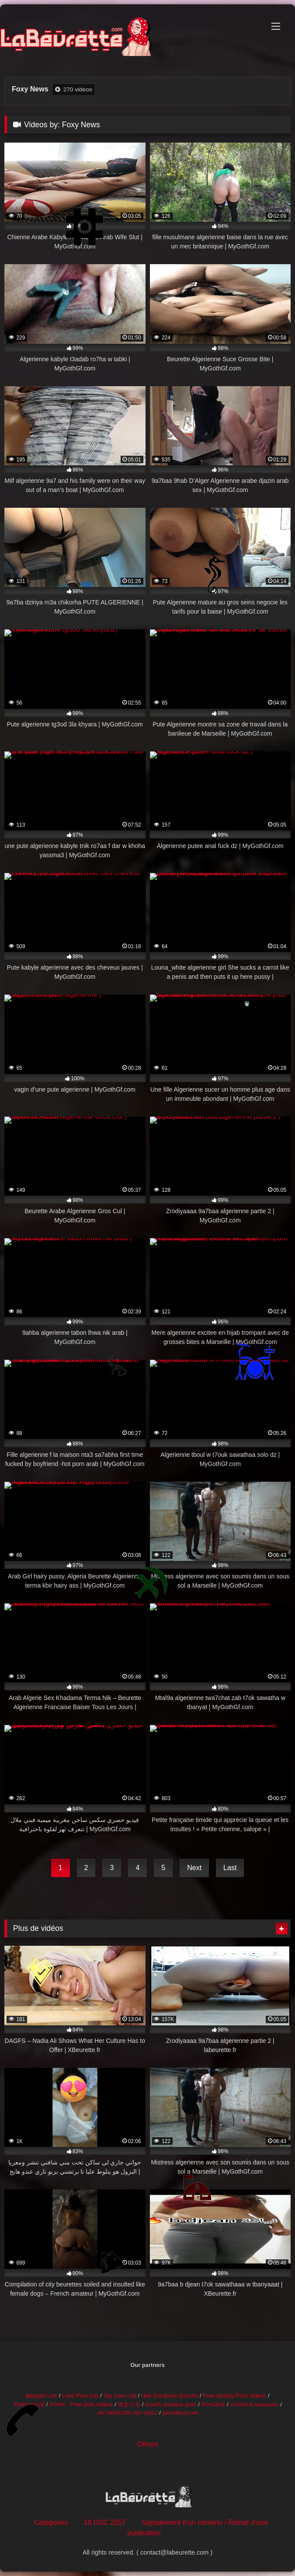  Describe the element at coordinates (255, 1360) in the screenshot. I see `access drum or percussion instruments` at that location.